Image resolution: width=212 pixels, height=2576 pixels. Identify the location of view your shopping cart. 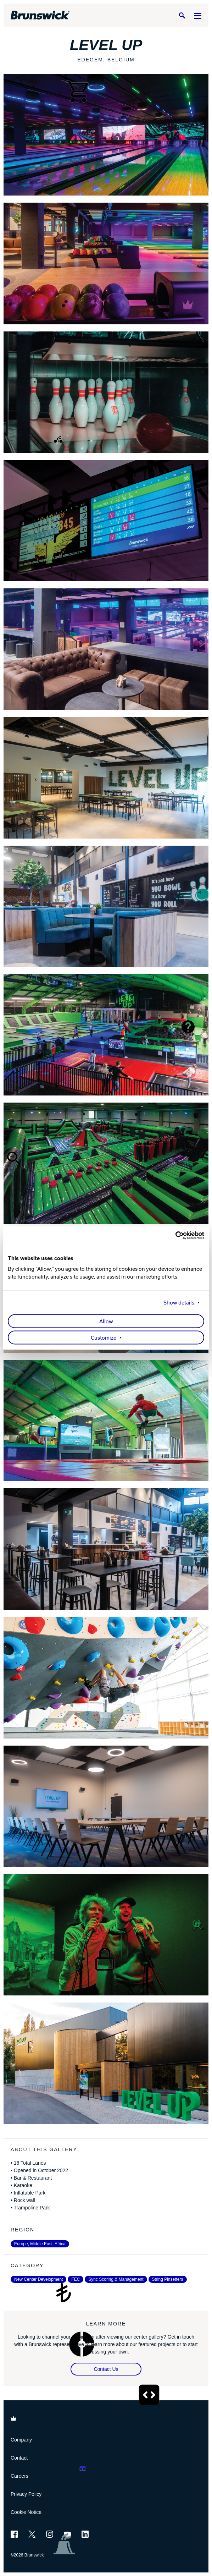
(78, 91).